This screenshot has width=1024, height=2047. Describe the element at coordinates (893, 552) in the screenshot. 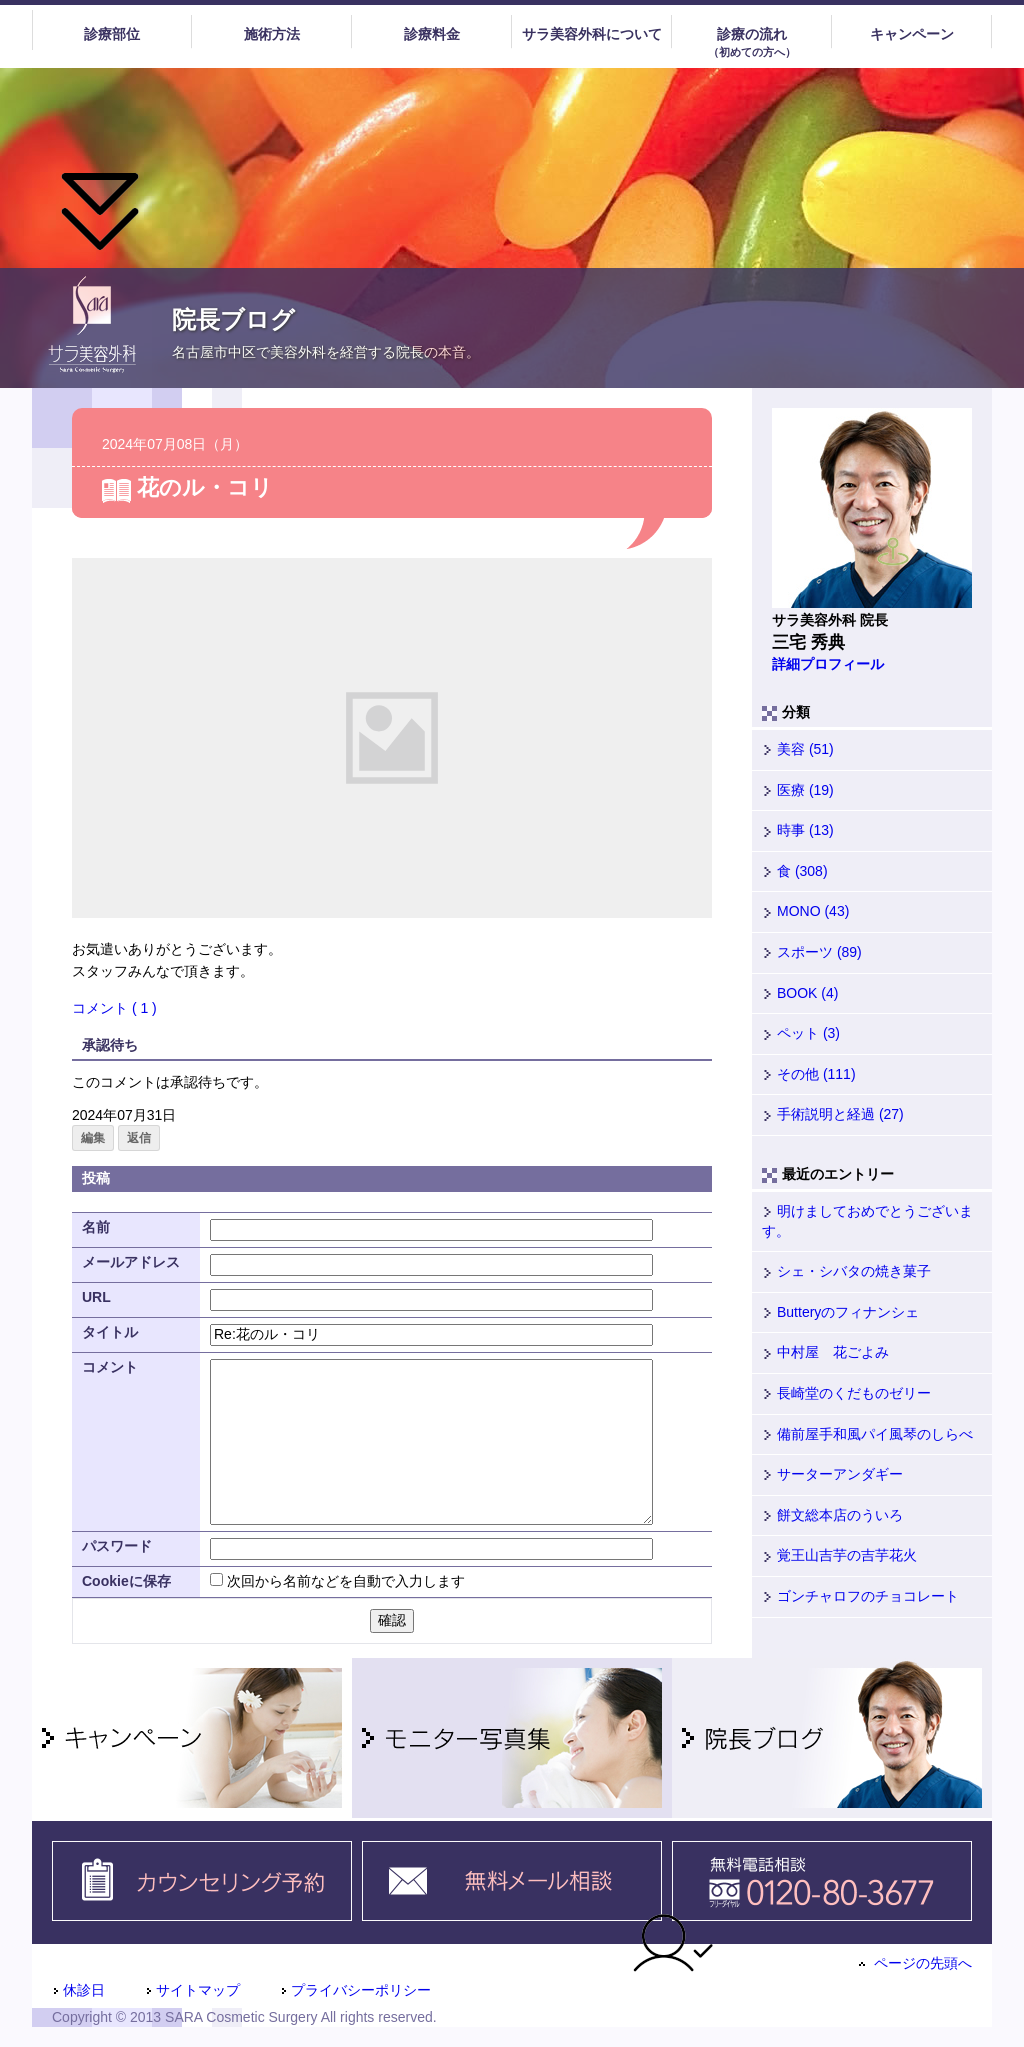

I see `mark a location on the map` at that location.